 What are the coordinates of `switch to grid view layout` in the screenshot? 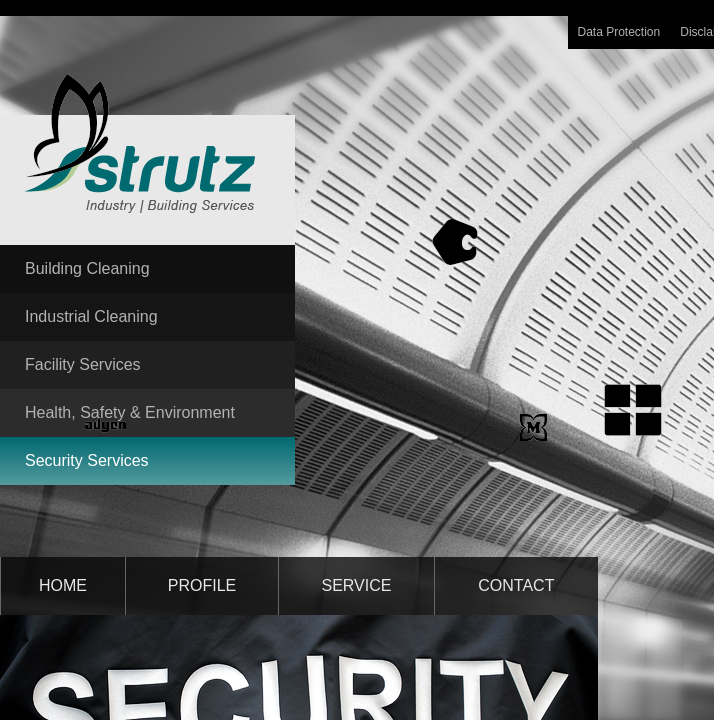 It's located at (633, 410).